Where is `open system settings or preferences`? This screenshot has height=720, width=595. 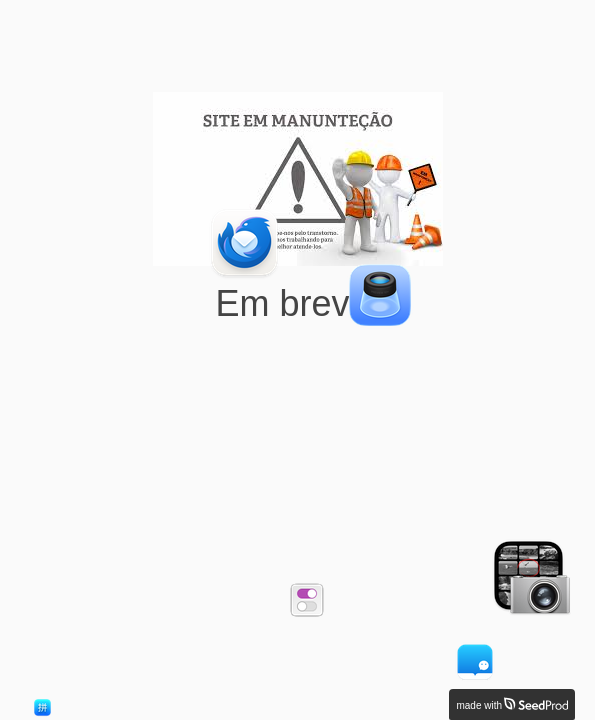 open system settings or preferences is located at coordinates (307, 600).